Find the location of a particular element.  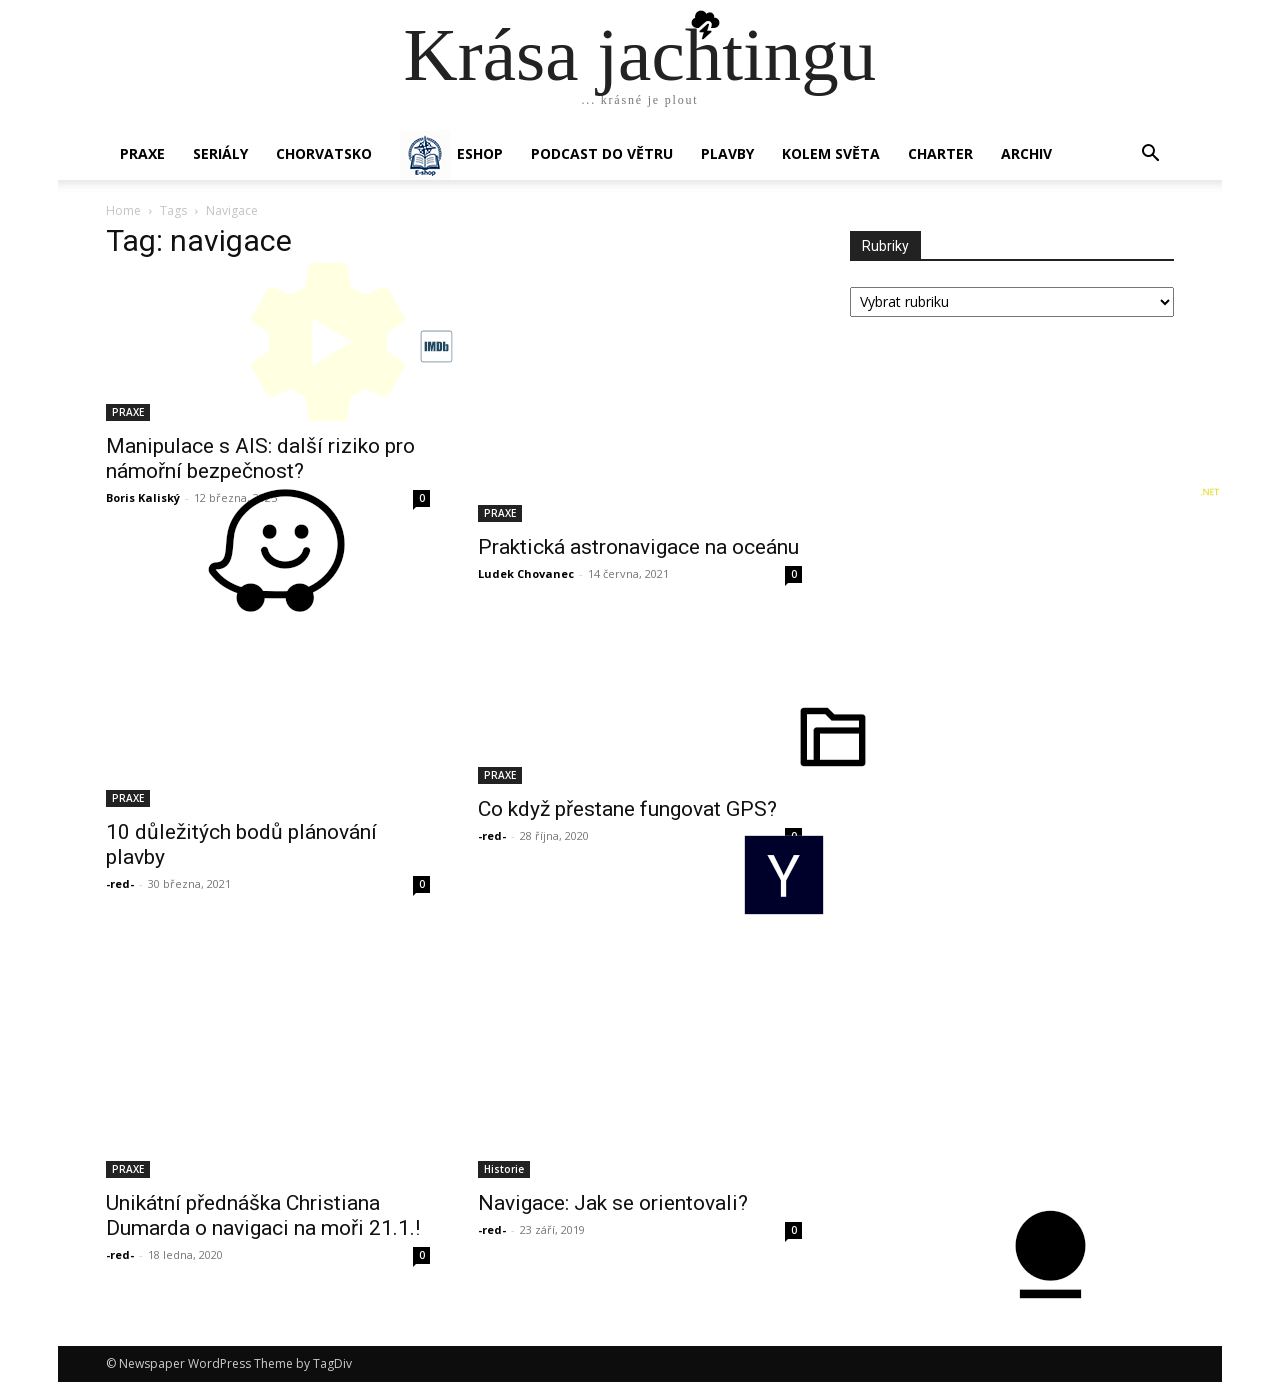

open the IMDb app or website is located at coordinates (436, 346).